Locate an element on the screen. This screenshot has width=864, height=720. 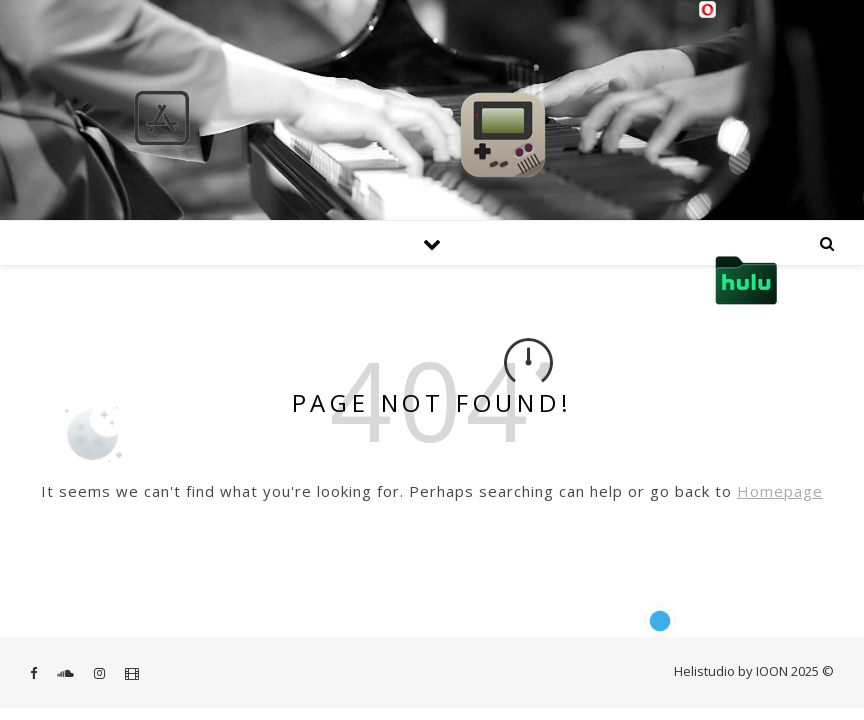
launch cartridges retro game emulator is located at coordinates (503, 135).